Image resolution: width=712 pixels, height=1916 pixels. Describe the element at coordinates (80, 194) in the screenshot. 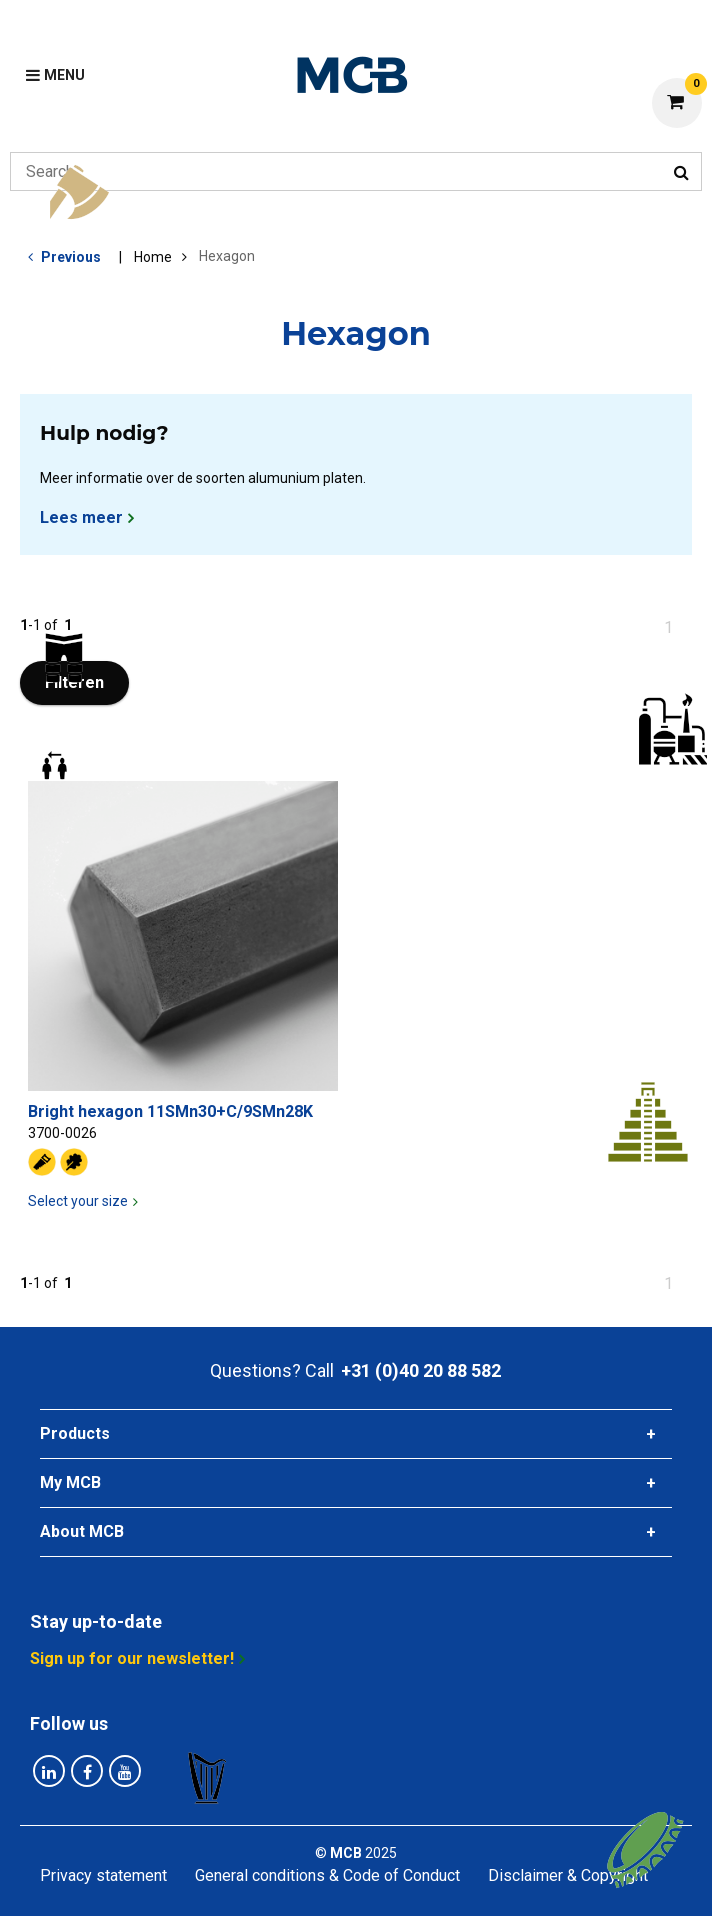

I see `equip axe tool or weapon` at that location.